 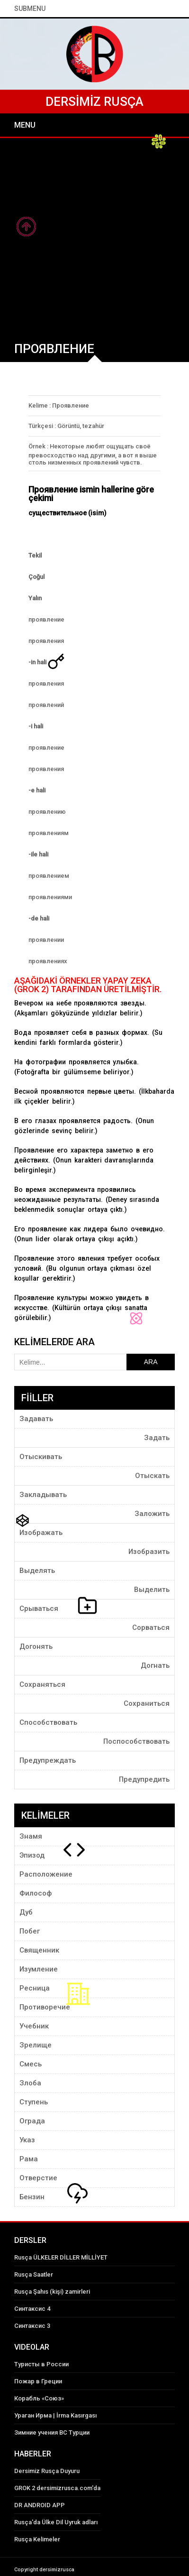 I want to click on view office or workplace location, so click(x=78, y=1994).